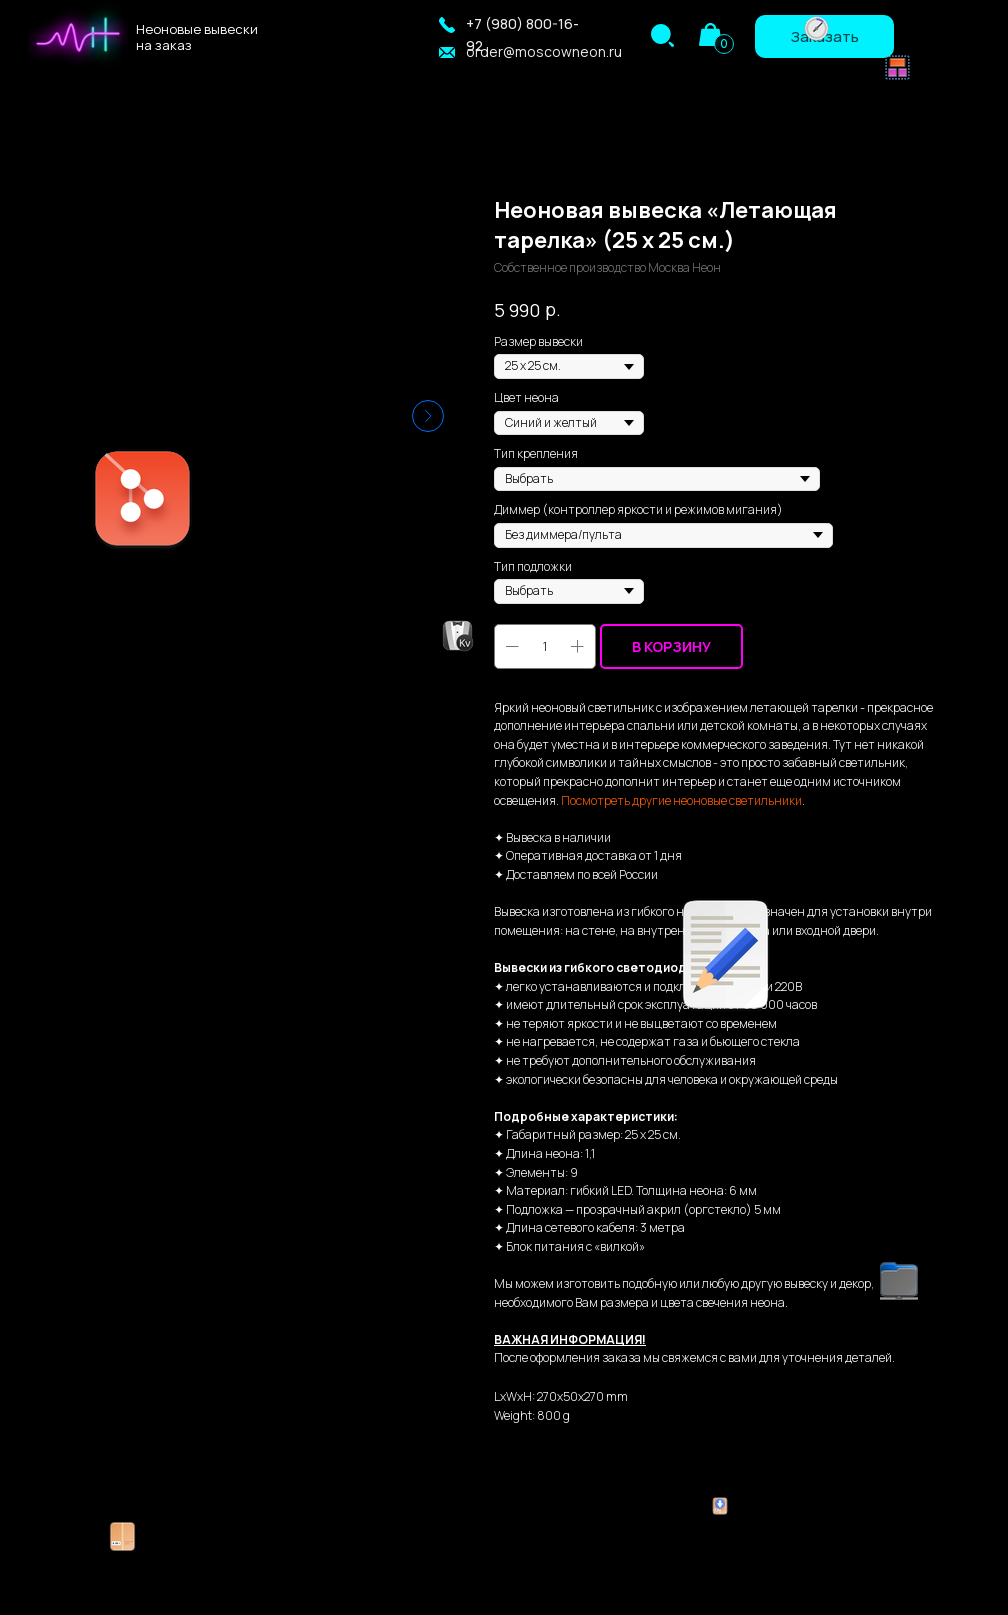 The width and height of the screenshot is (1008, 1615). What do you see at coordinates (725, 954) in the screenshot?
I see `open the text editor application` at bounding box center [725, 954].